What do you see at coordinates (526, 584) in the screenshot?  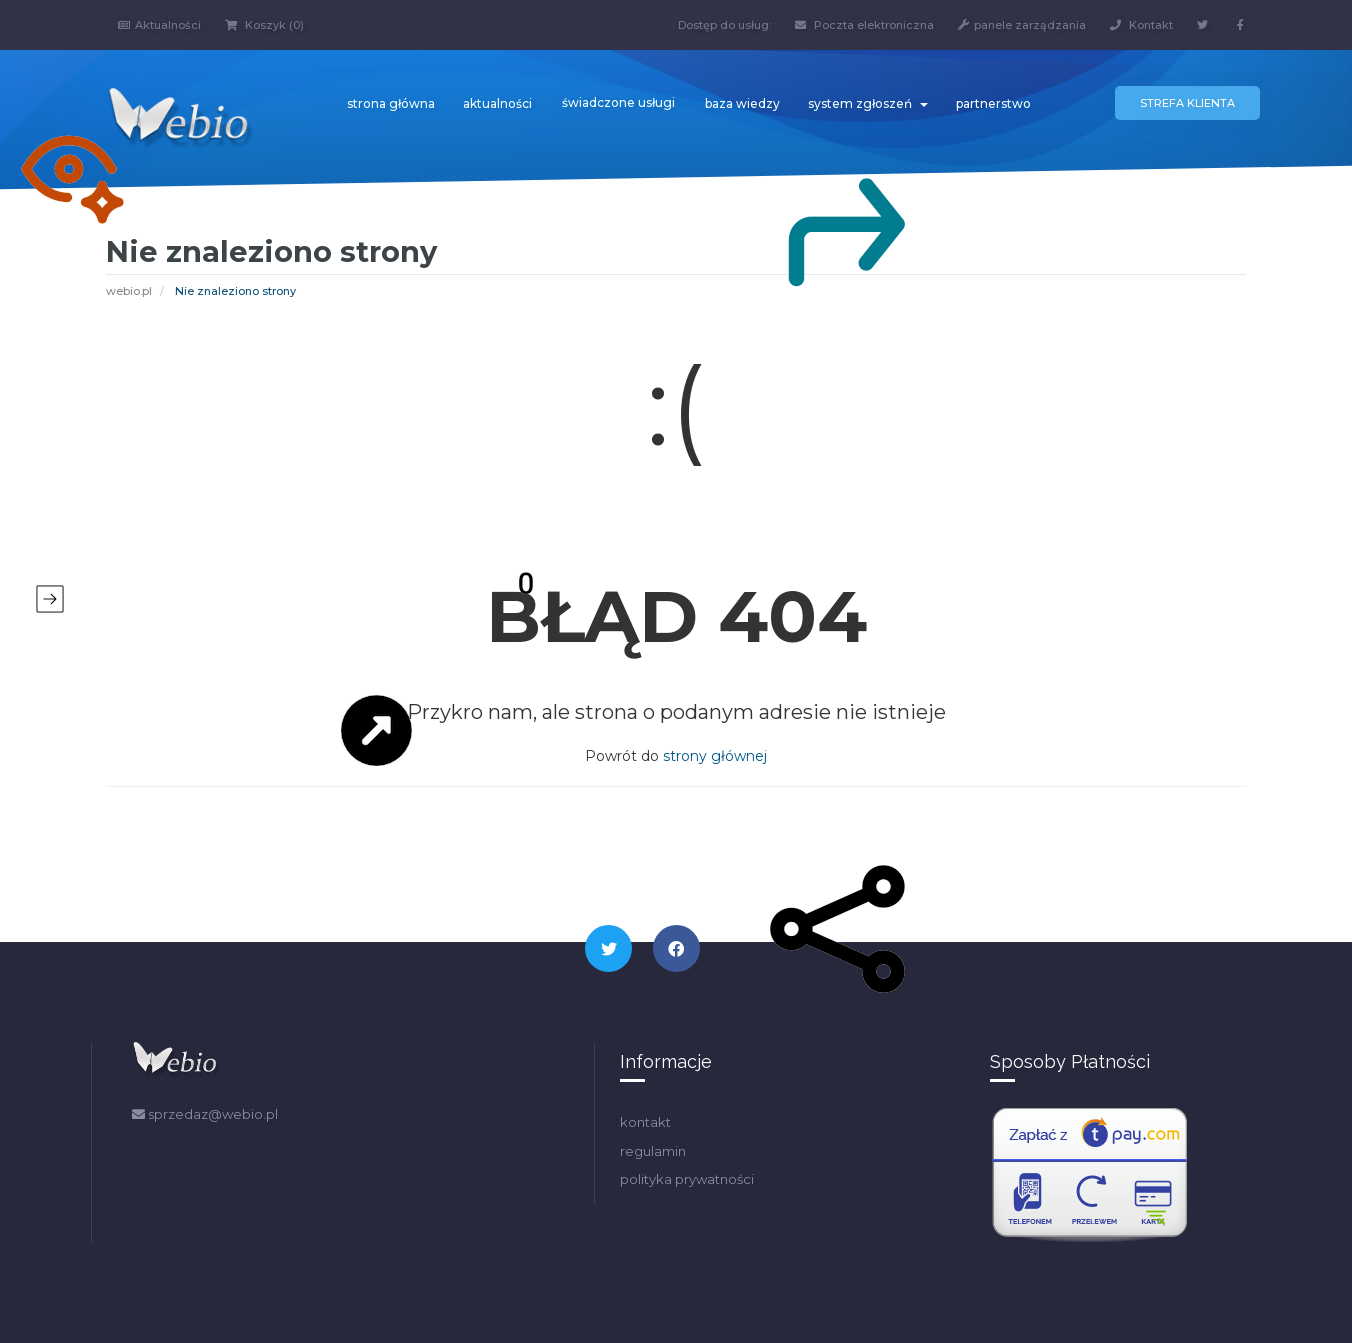 I see `set exposure compensation to zero` at bounding box center [526, 584].